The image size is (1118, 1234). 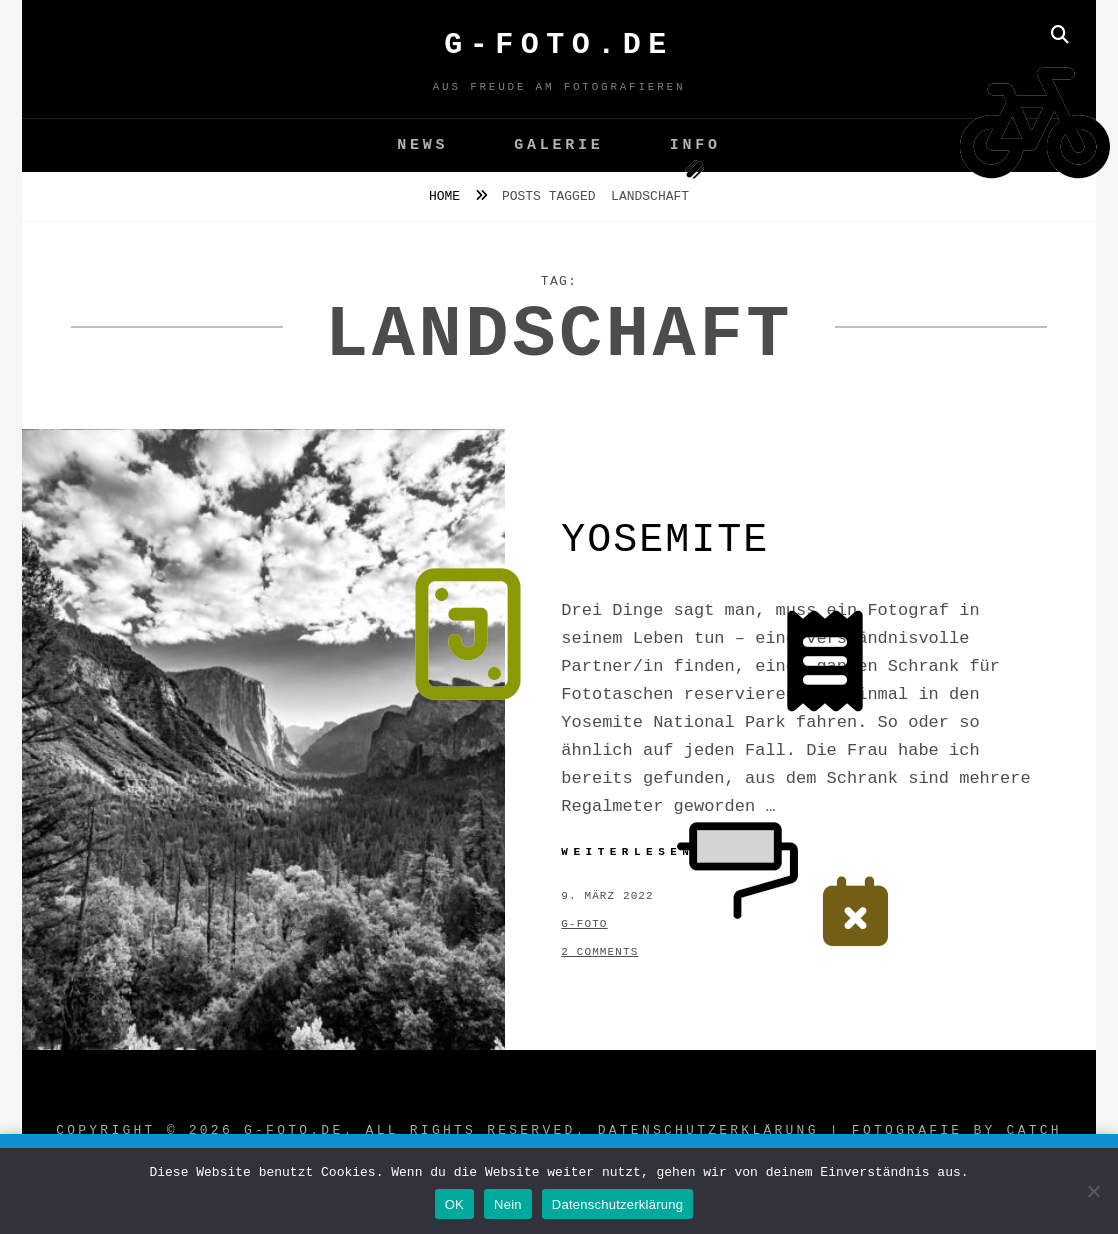 I want to click on customize theme or appearance settings, so click(x=737, y=862).